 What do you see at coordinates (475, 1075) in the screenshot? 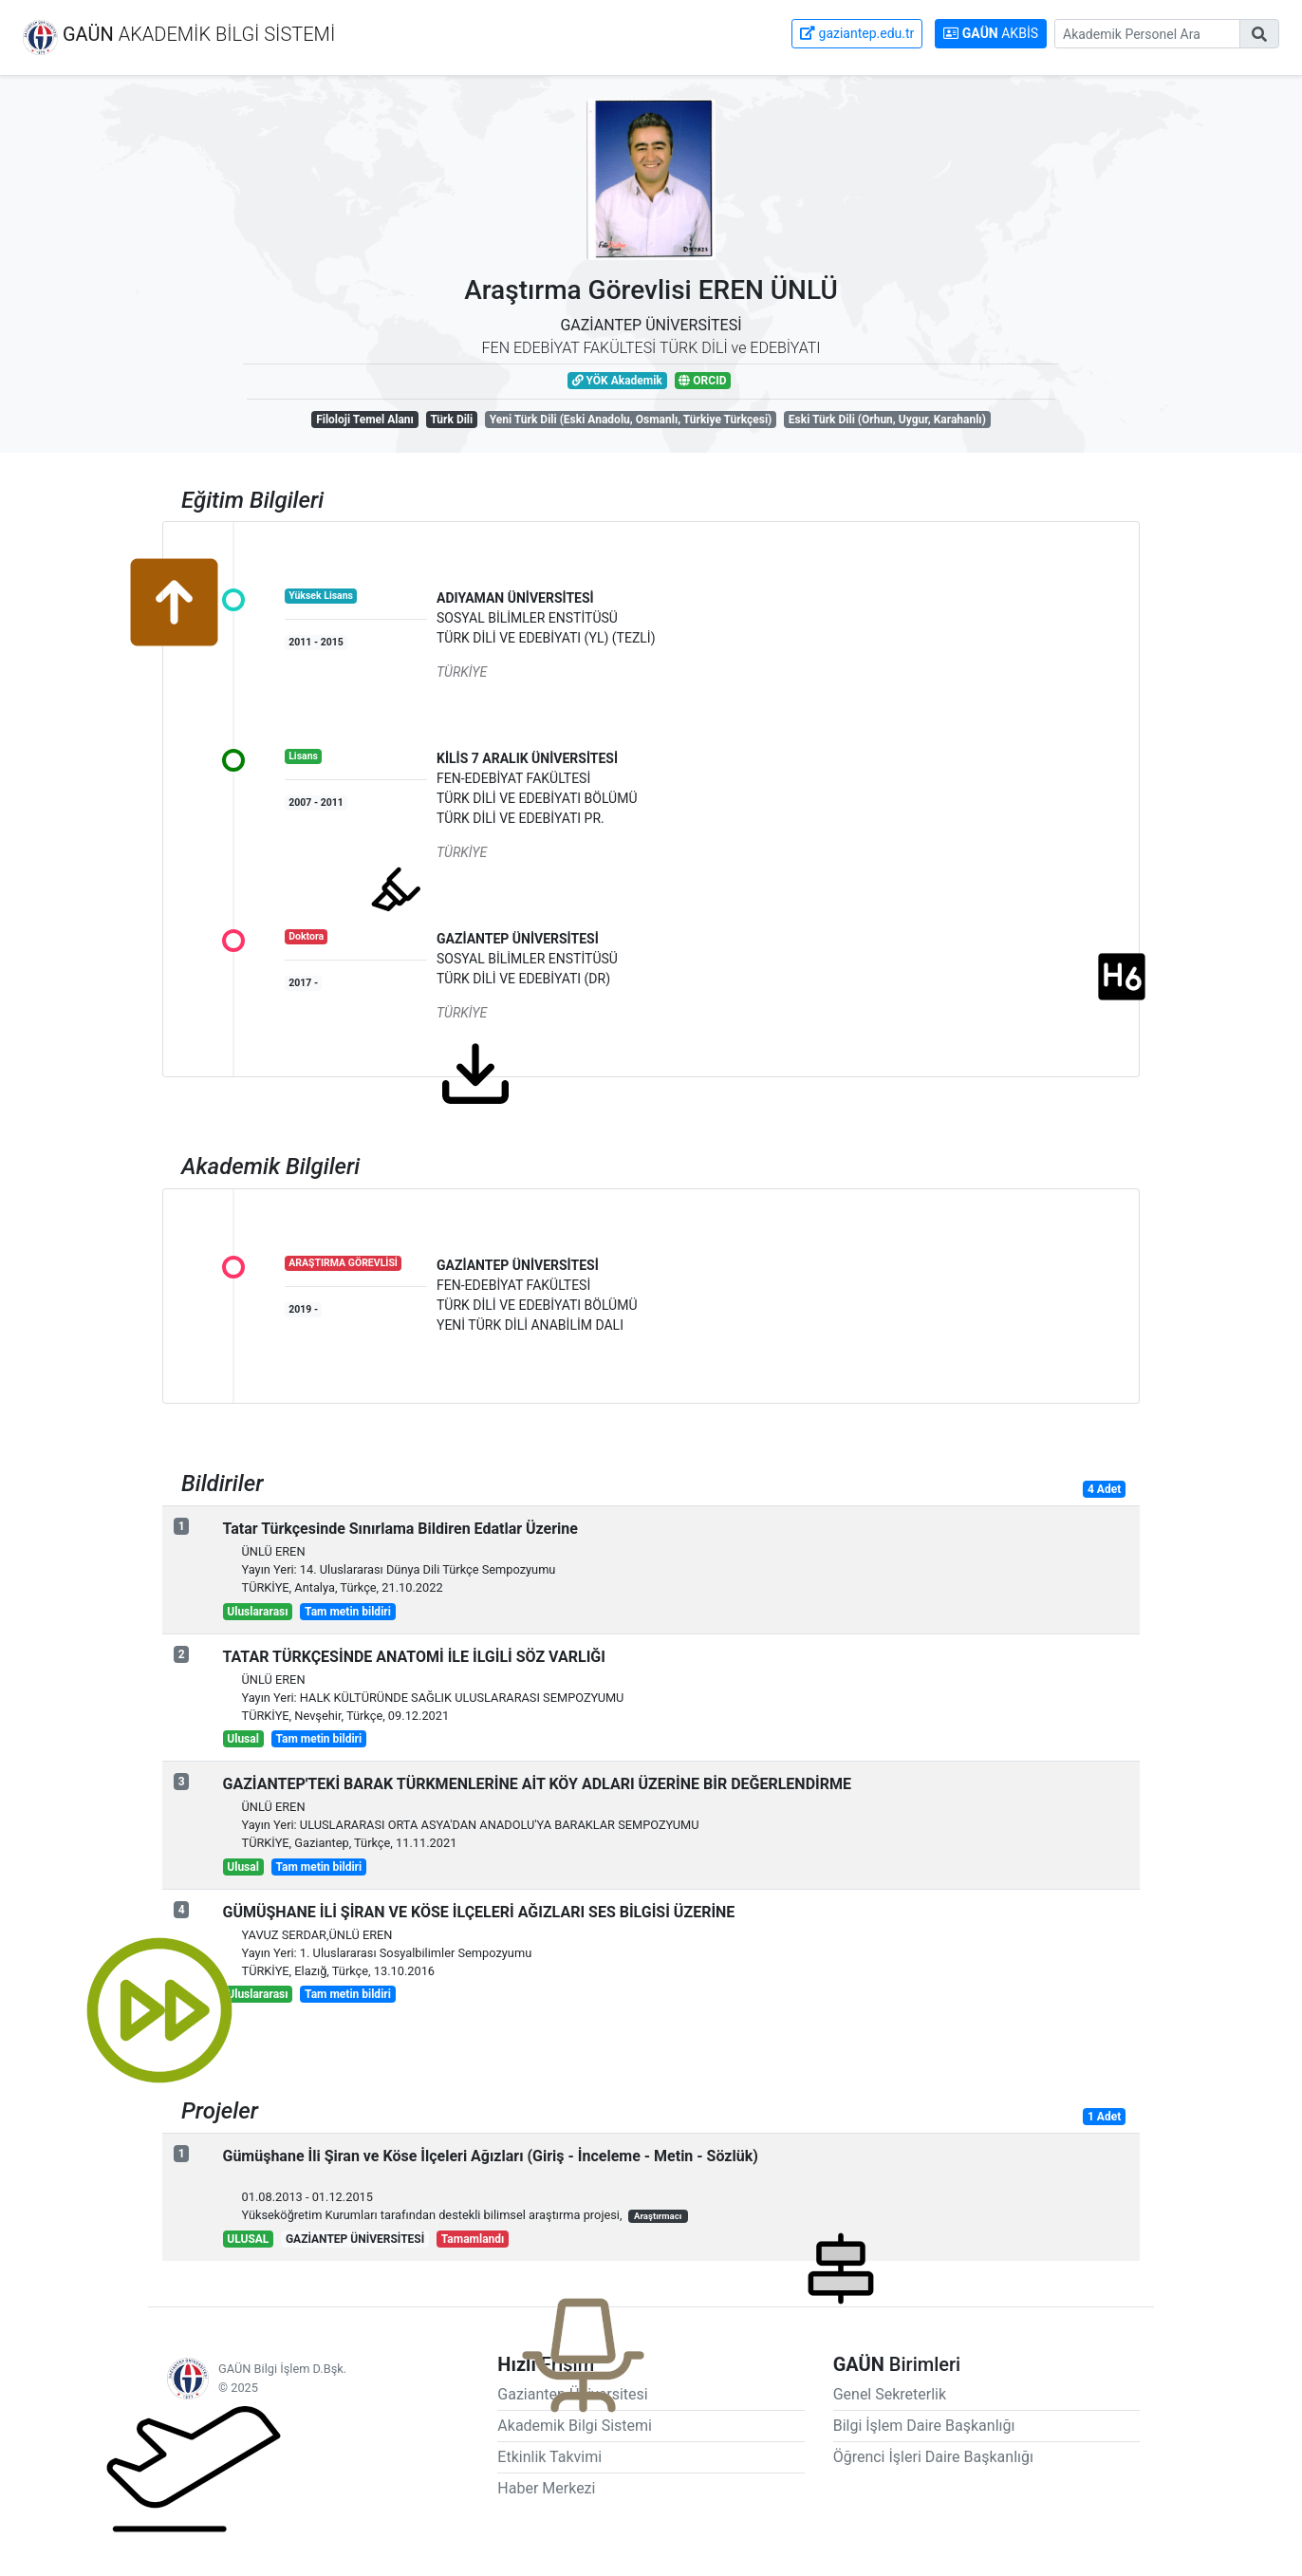
I see `download a file or document` at bounding box center [475, 1075].